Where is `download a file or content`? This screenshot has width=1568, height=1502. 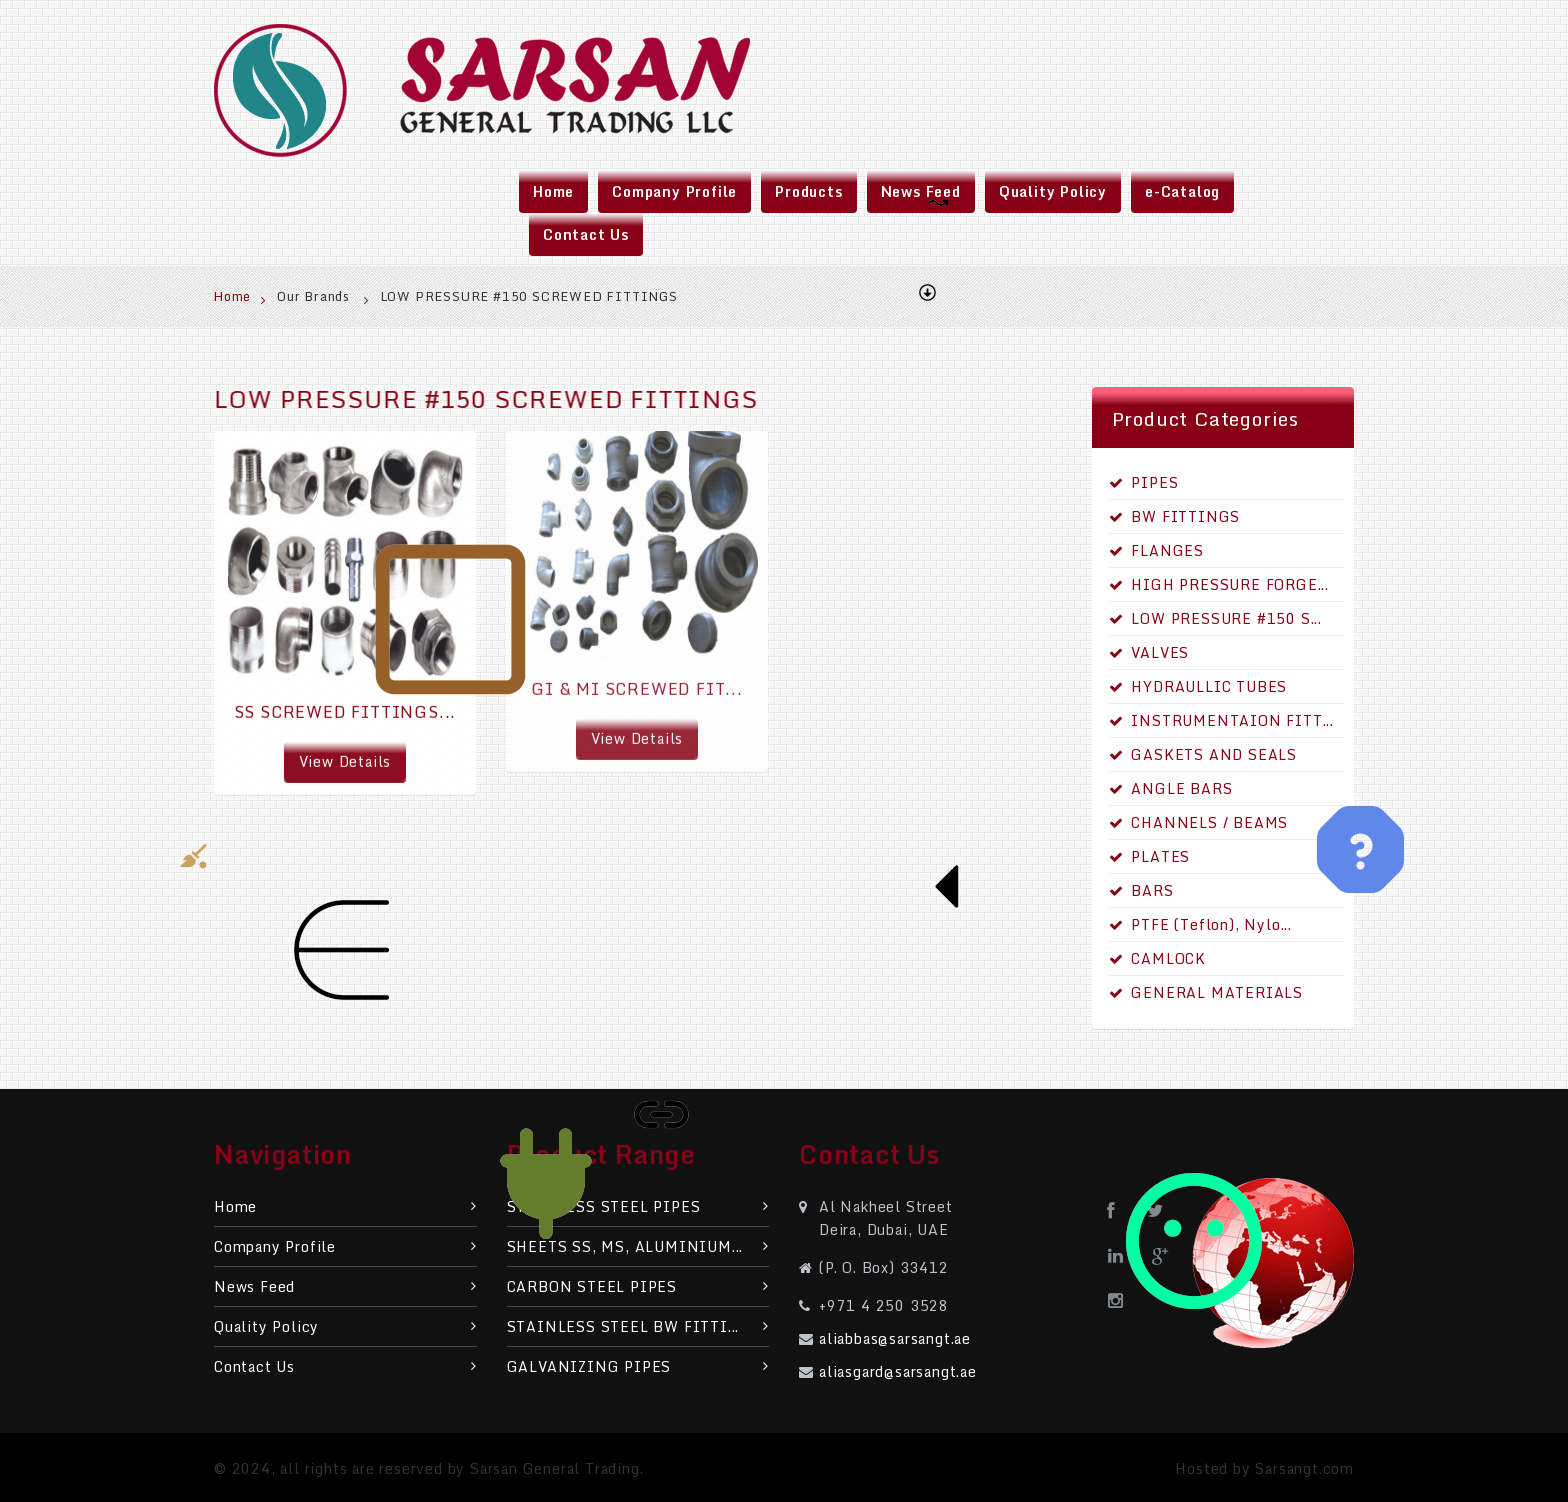
download a file or content is located at coordinates (927, 292).